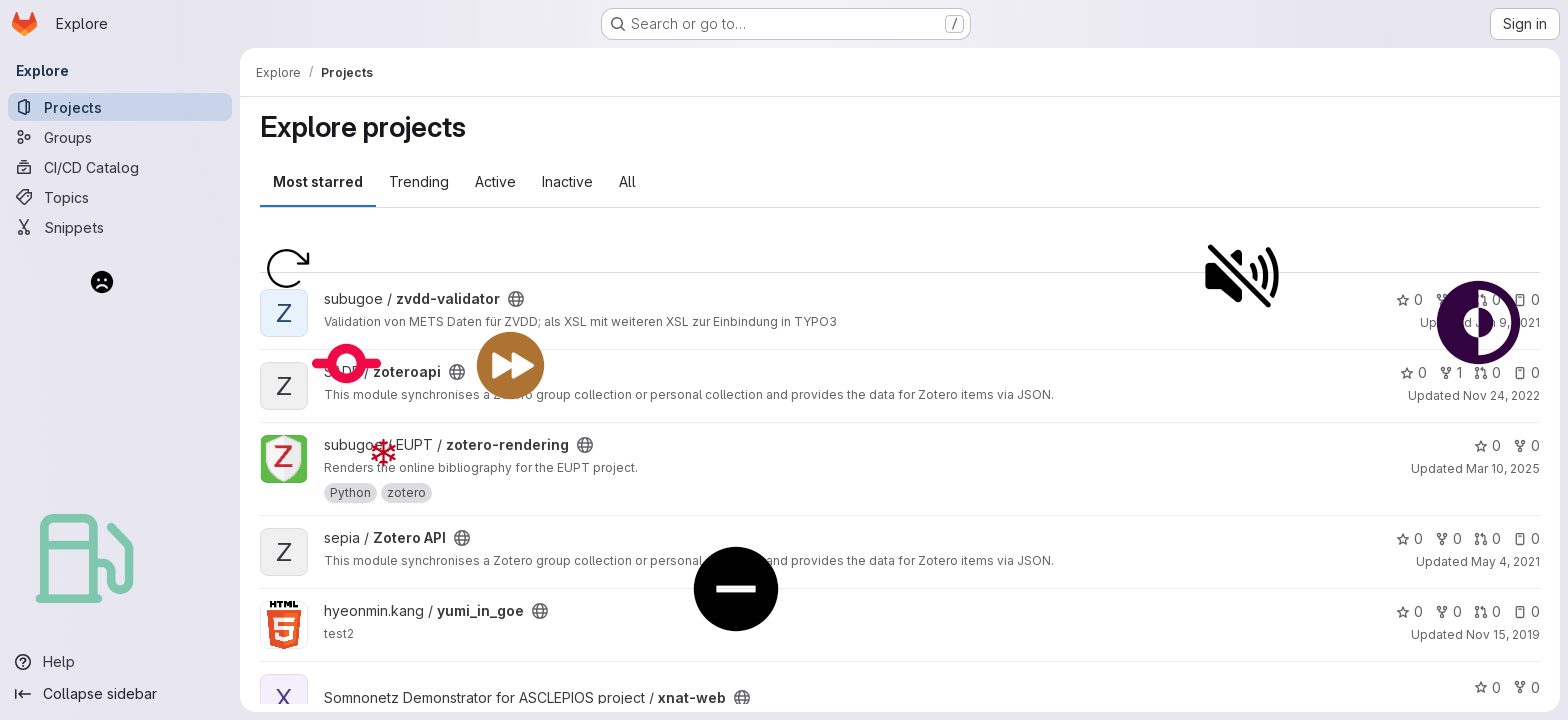 The width and height of the screenshot is (1568, 720). Describe the element at coordinates (736, 589) in the screenshot. I see `remove an item from a list` at that location.